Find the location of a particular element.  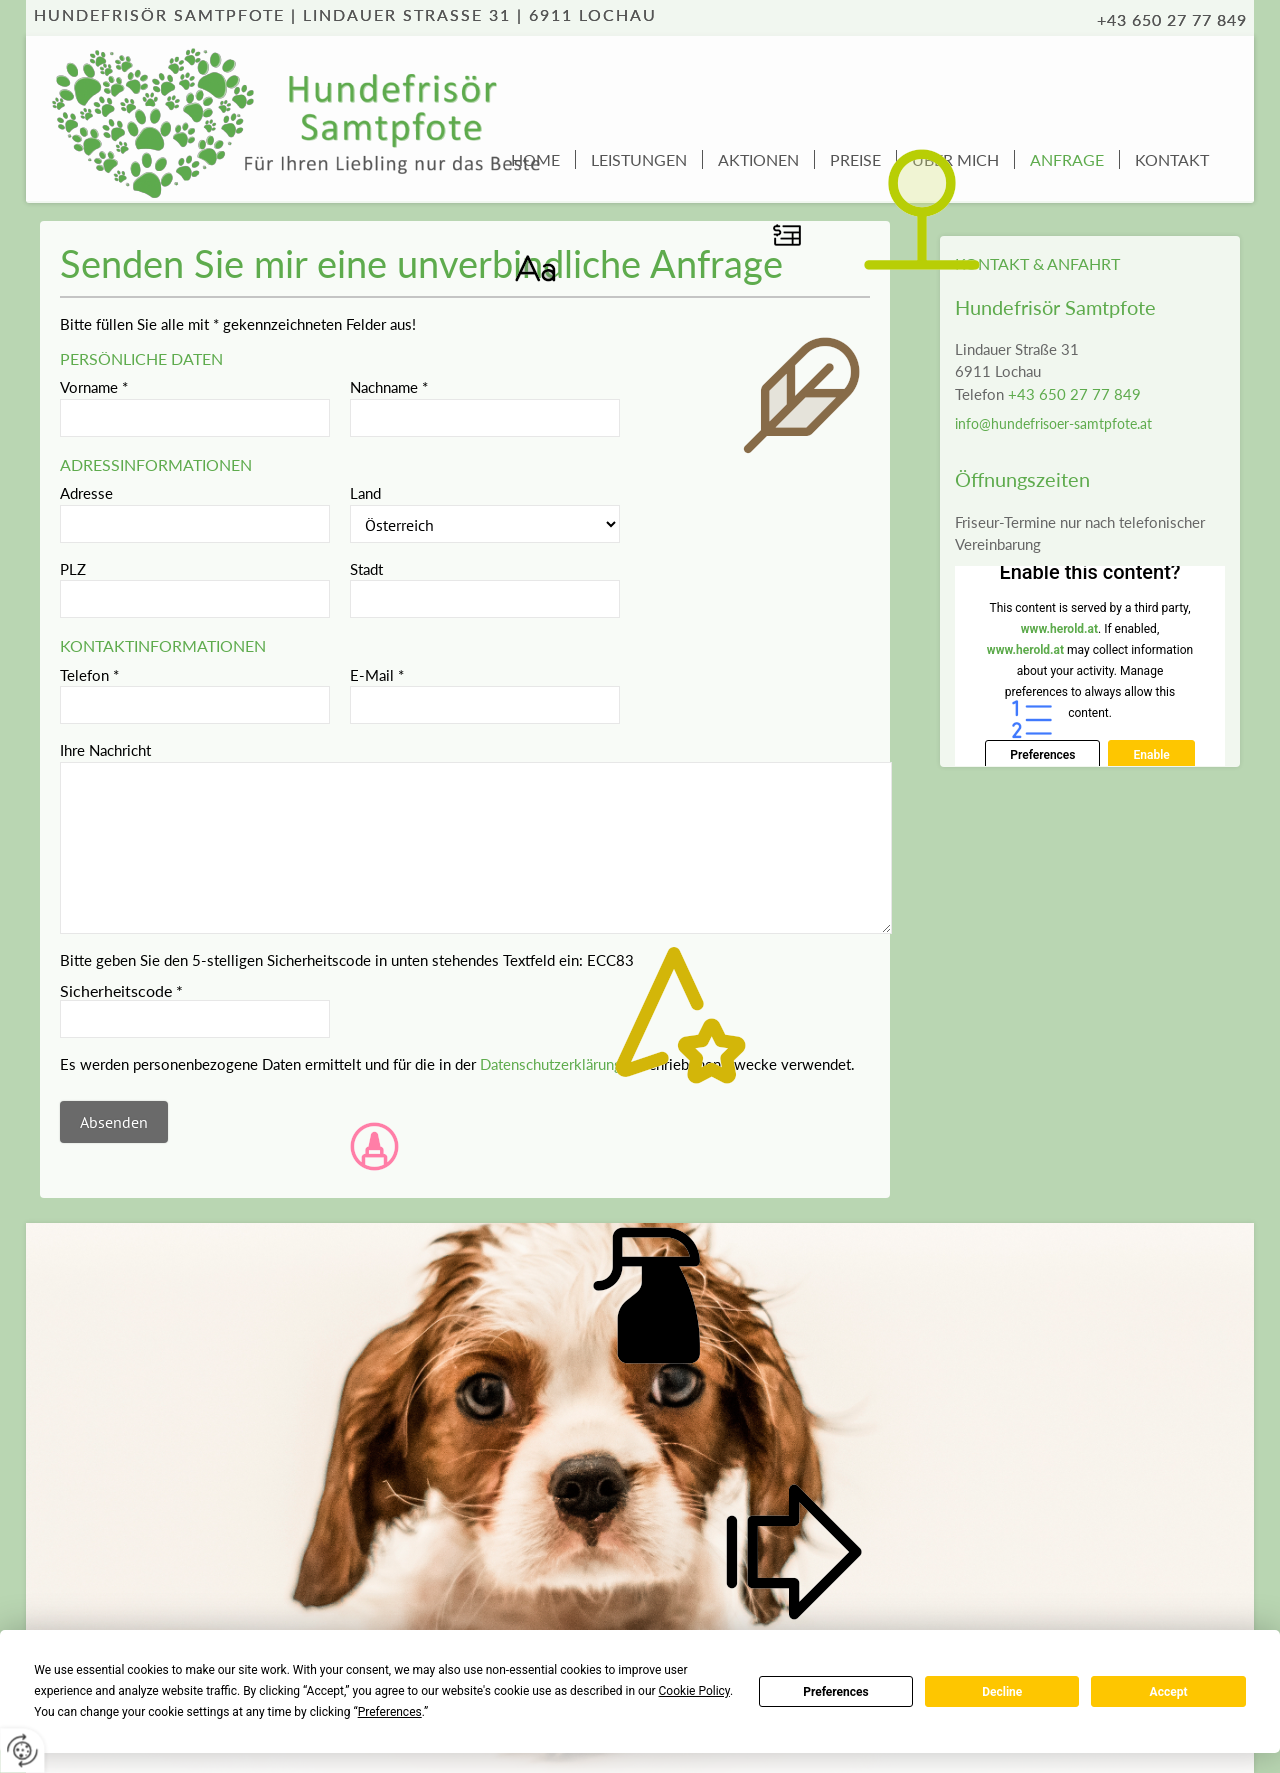

marker or highlighter tool is located at coordinates (374, 1146).